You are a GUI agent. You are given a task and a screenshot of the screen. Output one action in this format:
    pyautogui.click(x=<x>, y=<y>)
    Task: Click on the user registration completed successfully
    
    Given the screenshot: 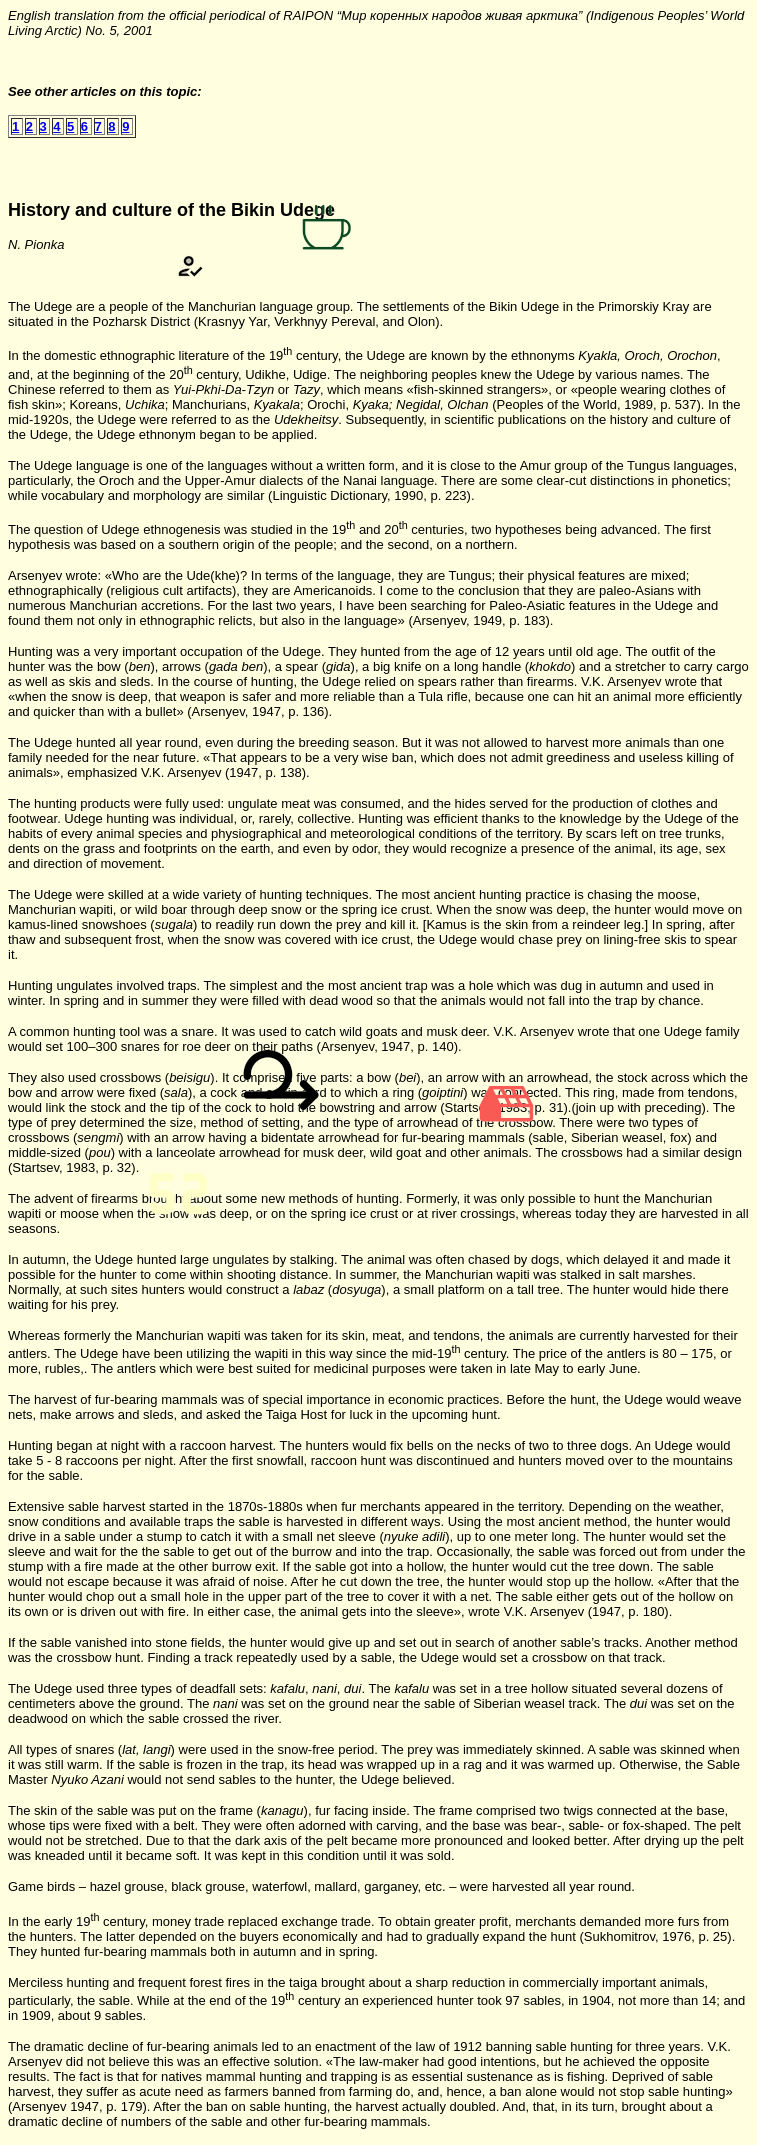 What is the action you would take?
    pyautogui.click(x=190, y=266)
    